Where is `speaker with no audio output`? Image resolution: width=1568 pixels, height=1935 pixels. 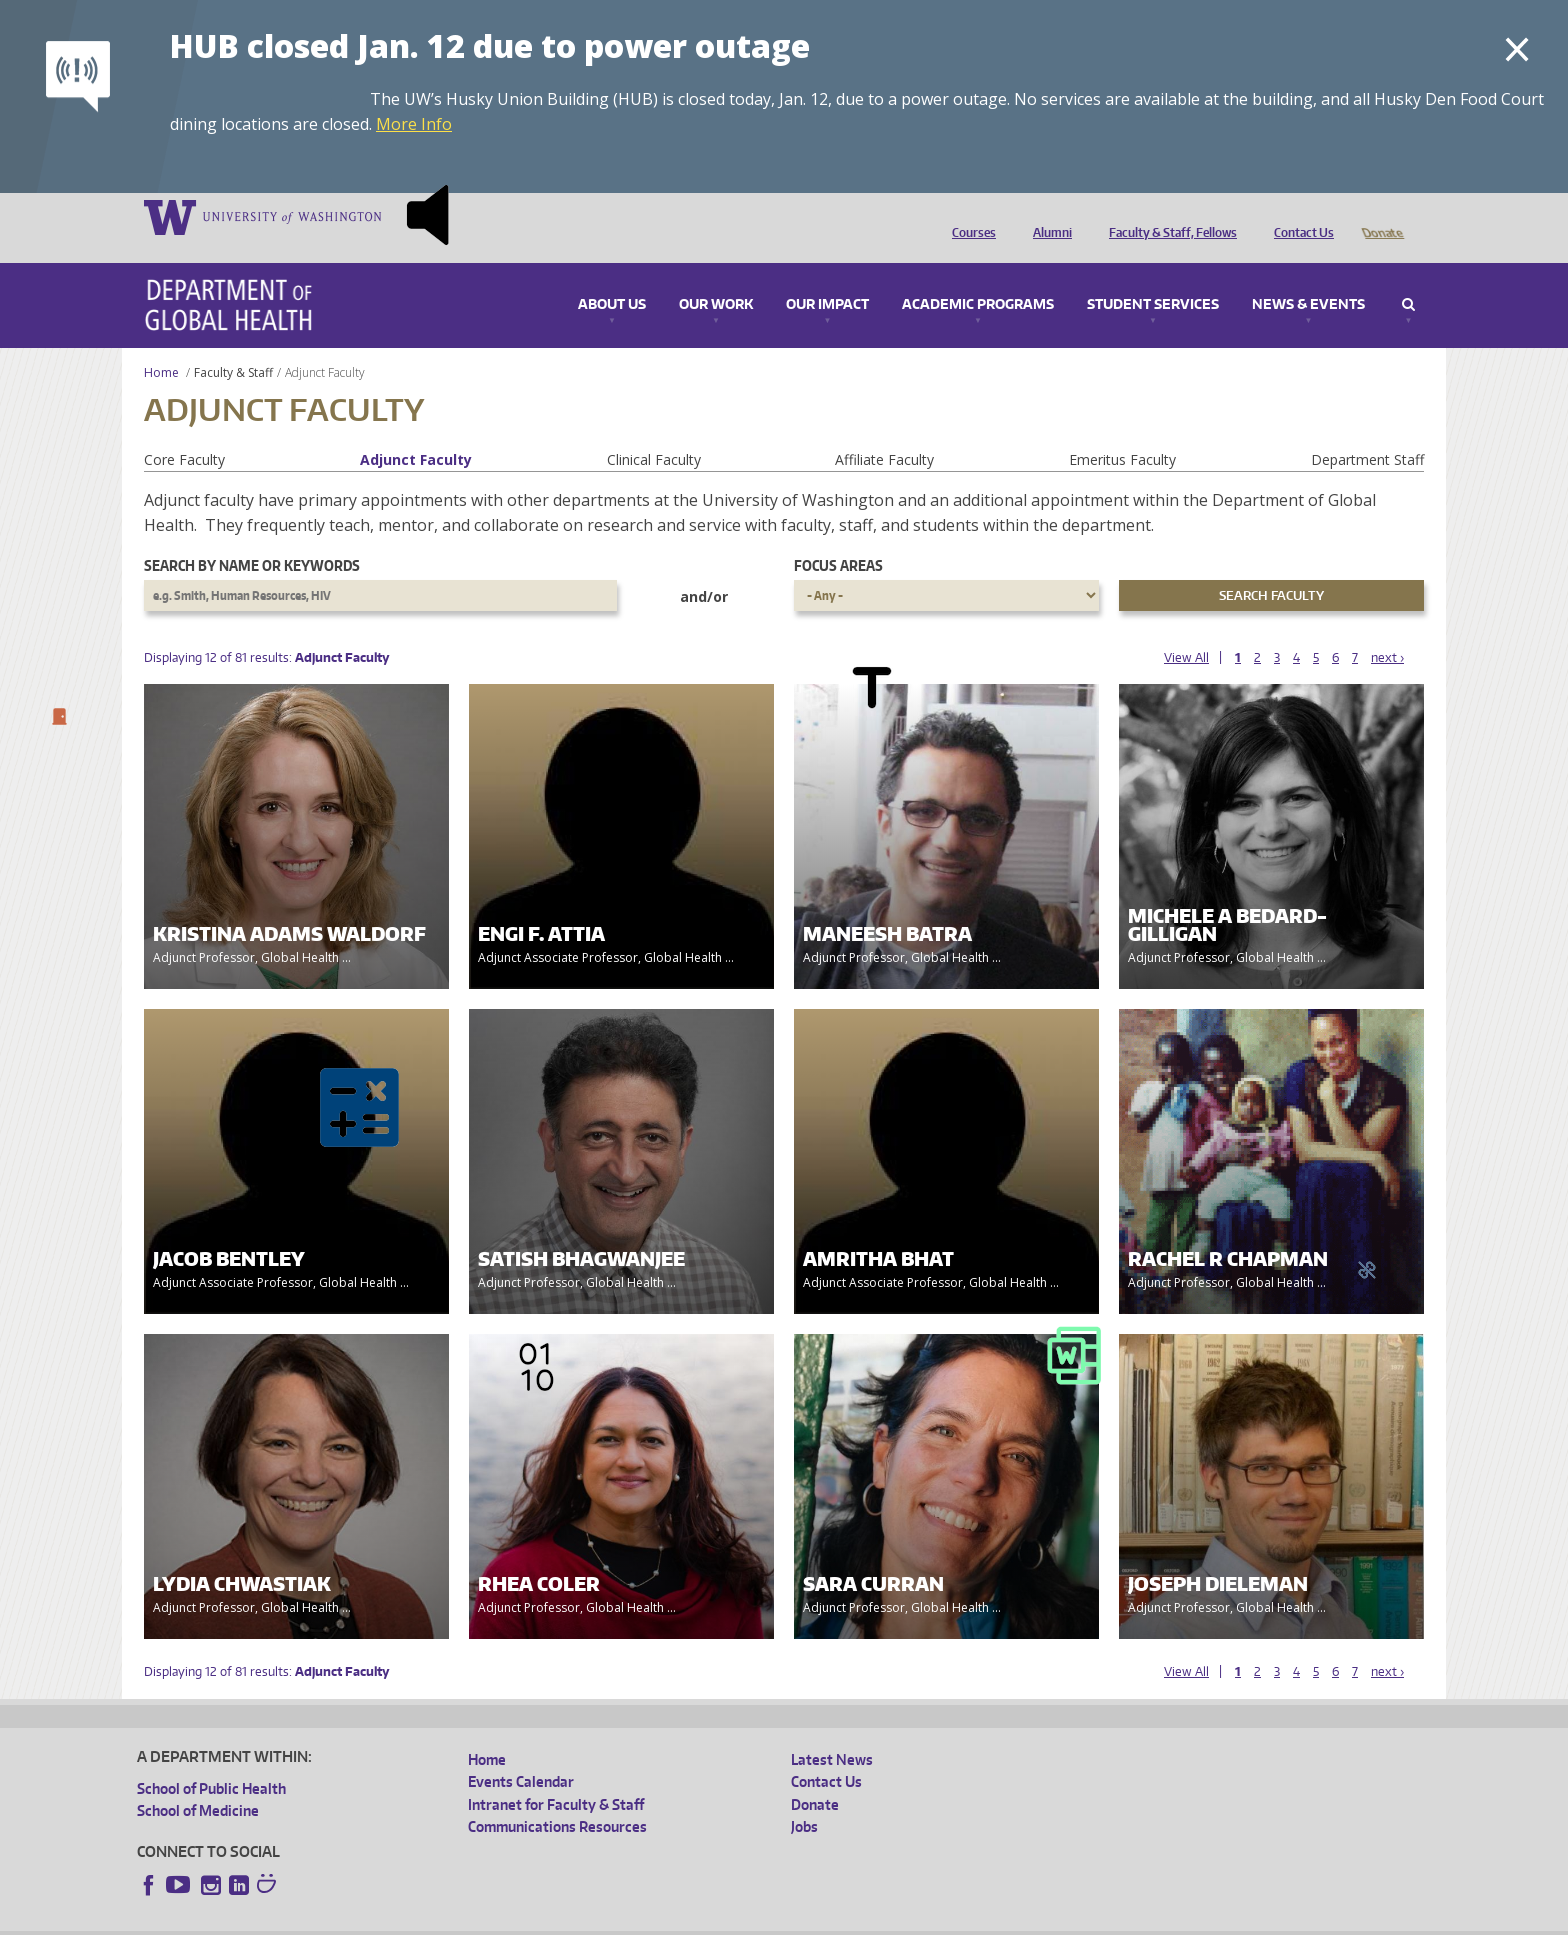
speaker with no audio output is located at coordinates (437, 215).